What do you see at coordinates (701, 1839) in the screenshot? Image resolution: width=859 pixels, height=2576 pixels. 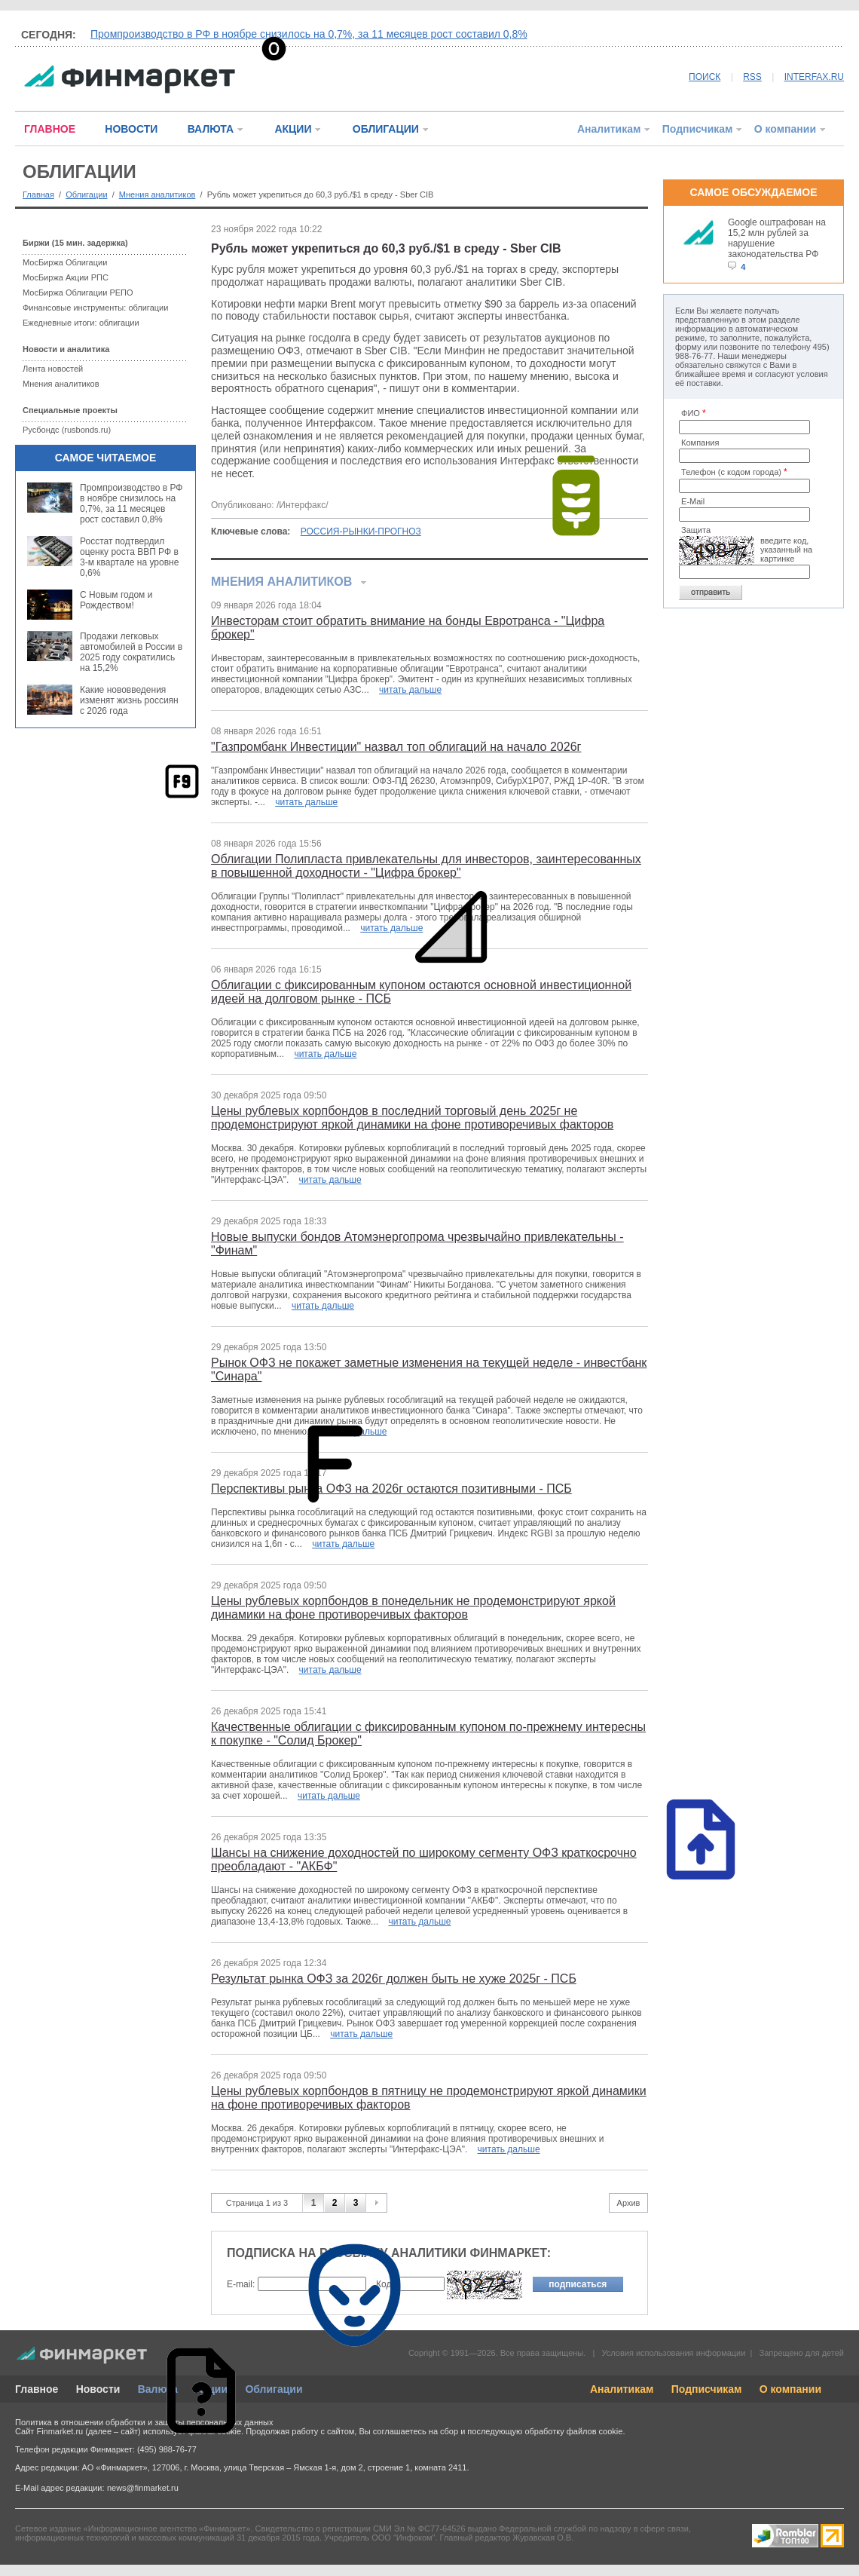 I see `upload a file` at bounding box center [701, 1839].